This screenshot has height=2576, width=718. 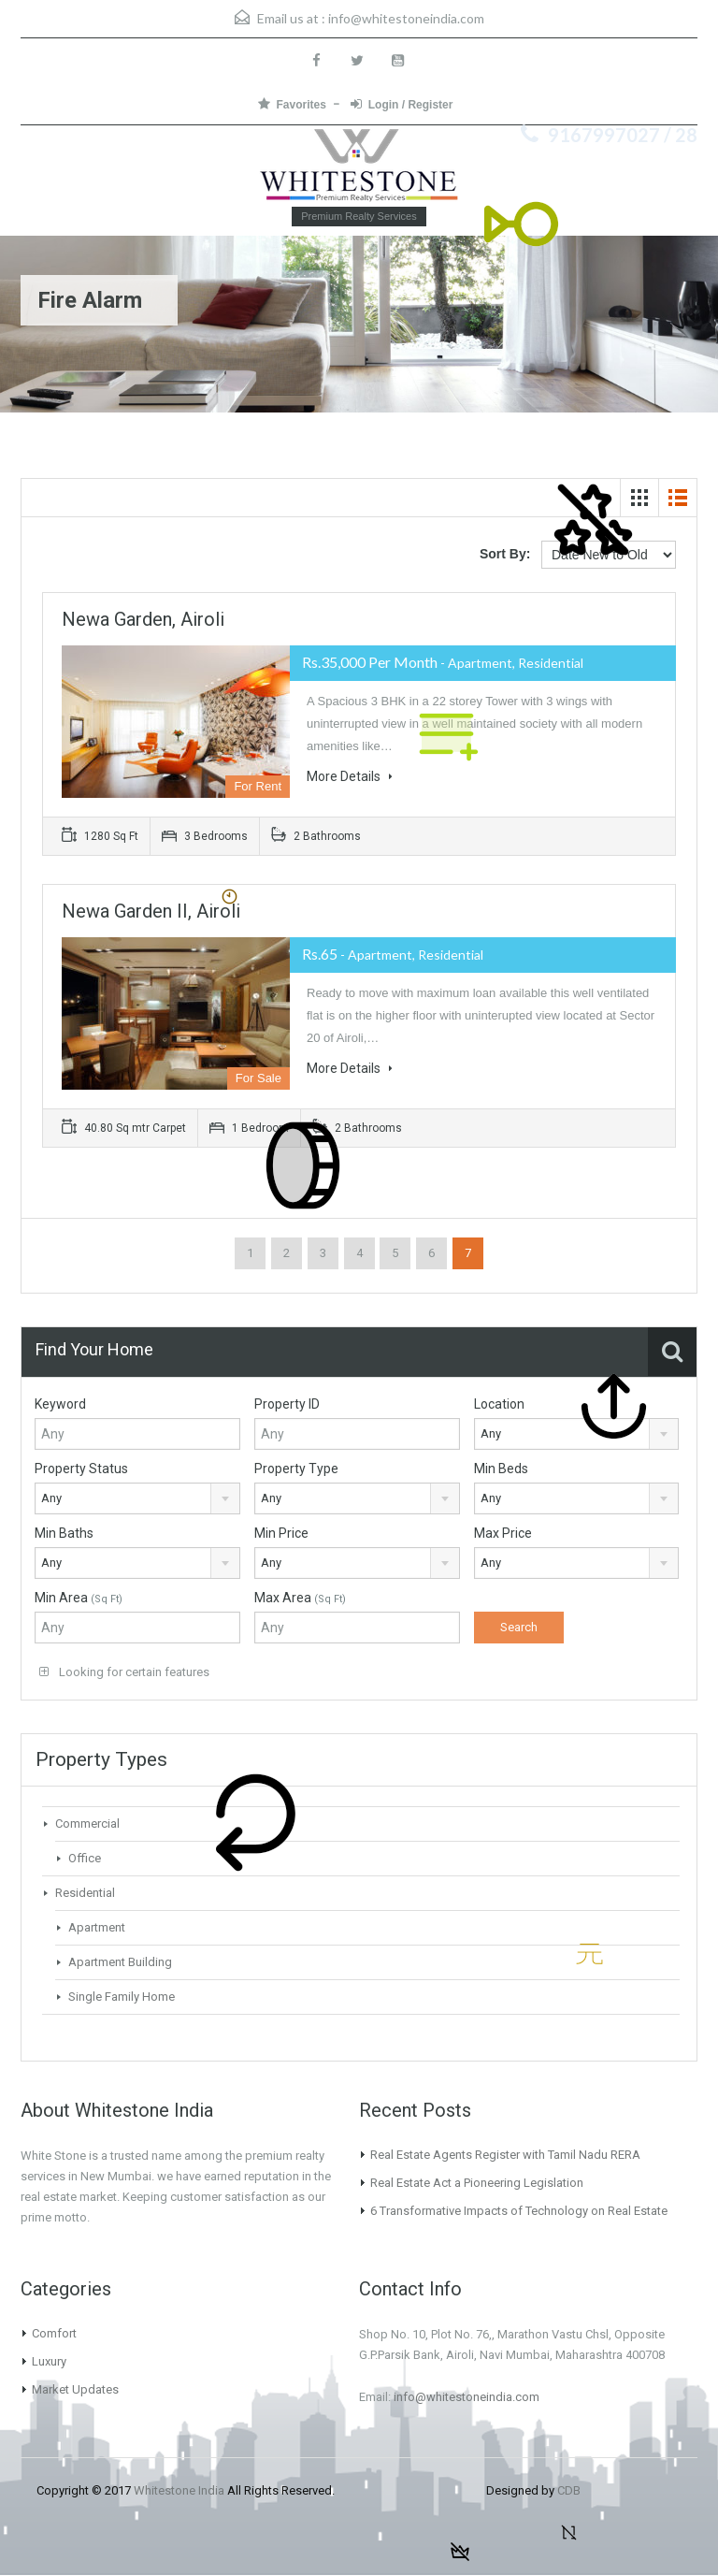 I want to click on upload file or content, so click(x=613, y=1406).